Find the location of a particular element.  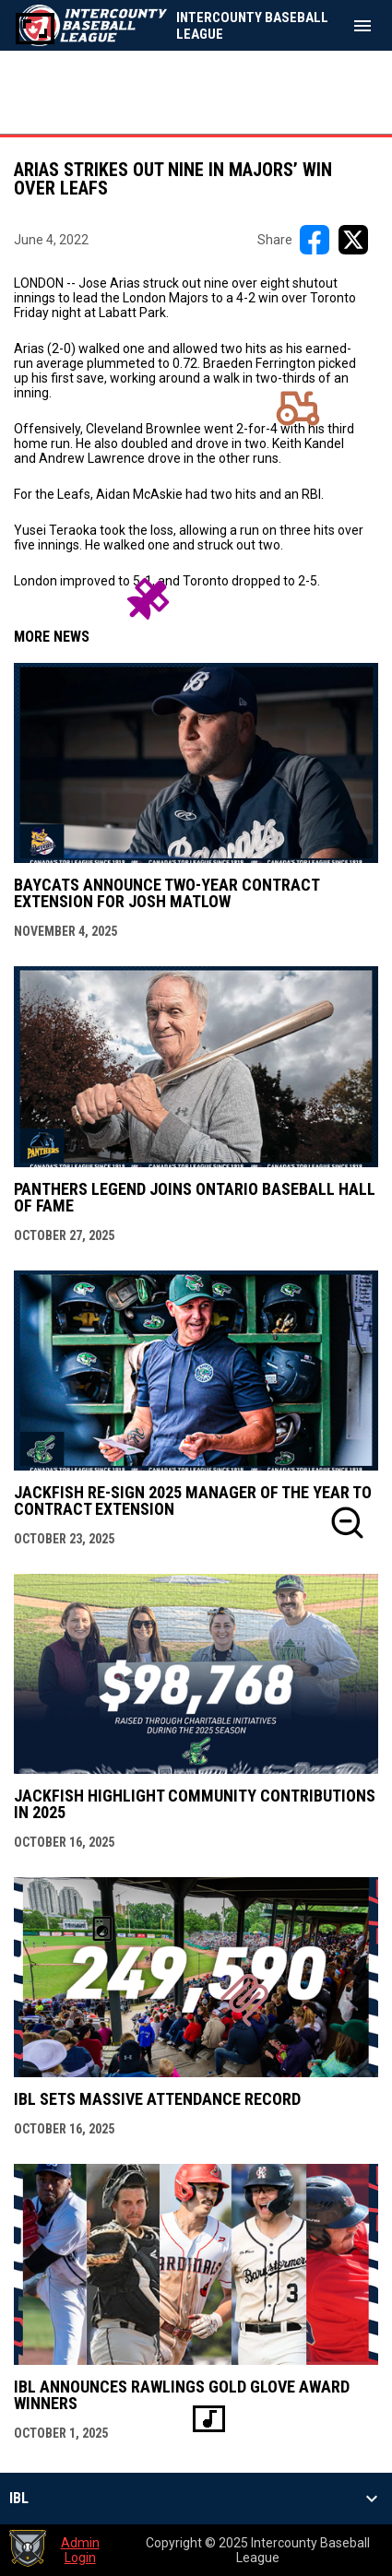

access satellite connection settings is located at coordinates (148, 598).